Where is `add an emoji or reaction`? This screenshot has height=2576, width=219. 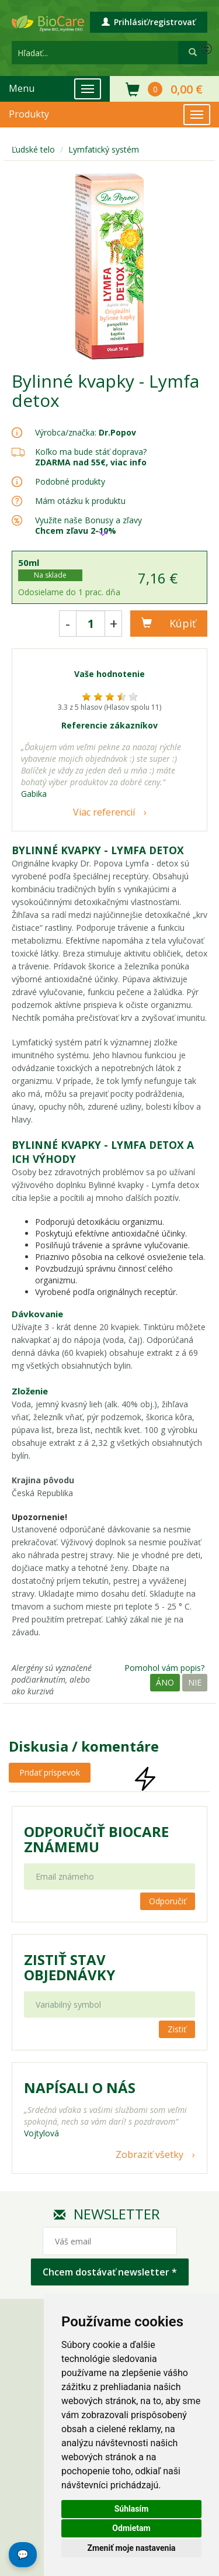
add an emoji or reaction is located at coordinates (206, 49).